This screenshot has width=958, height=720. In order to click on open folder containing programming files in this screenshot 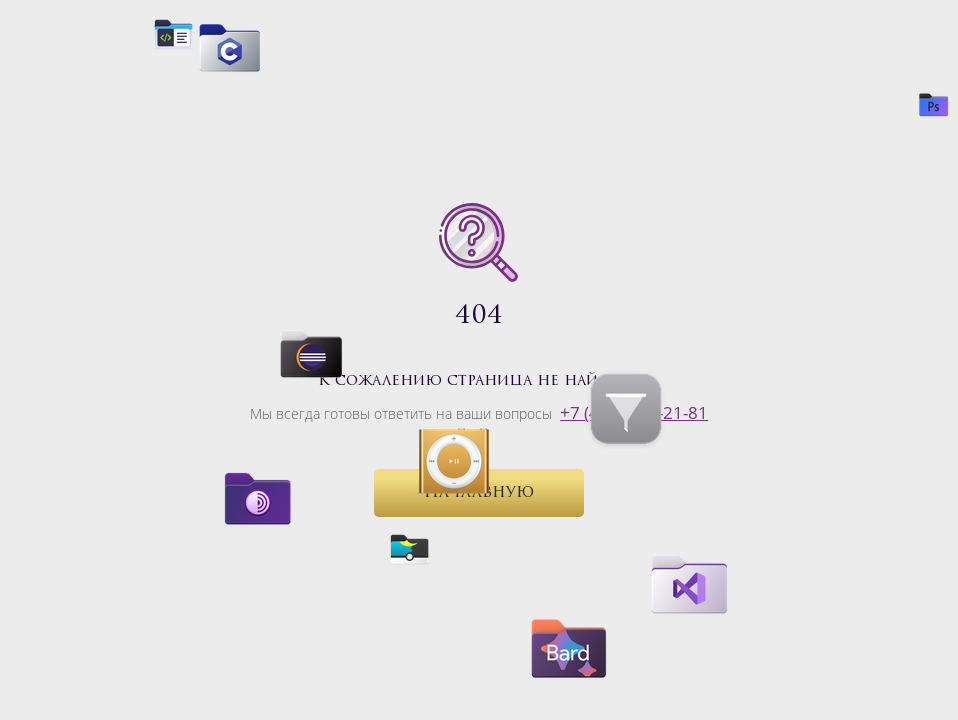, I will do `click(173, 35)`.